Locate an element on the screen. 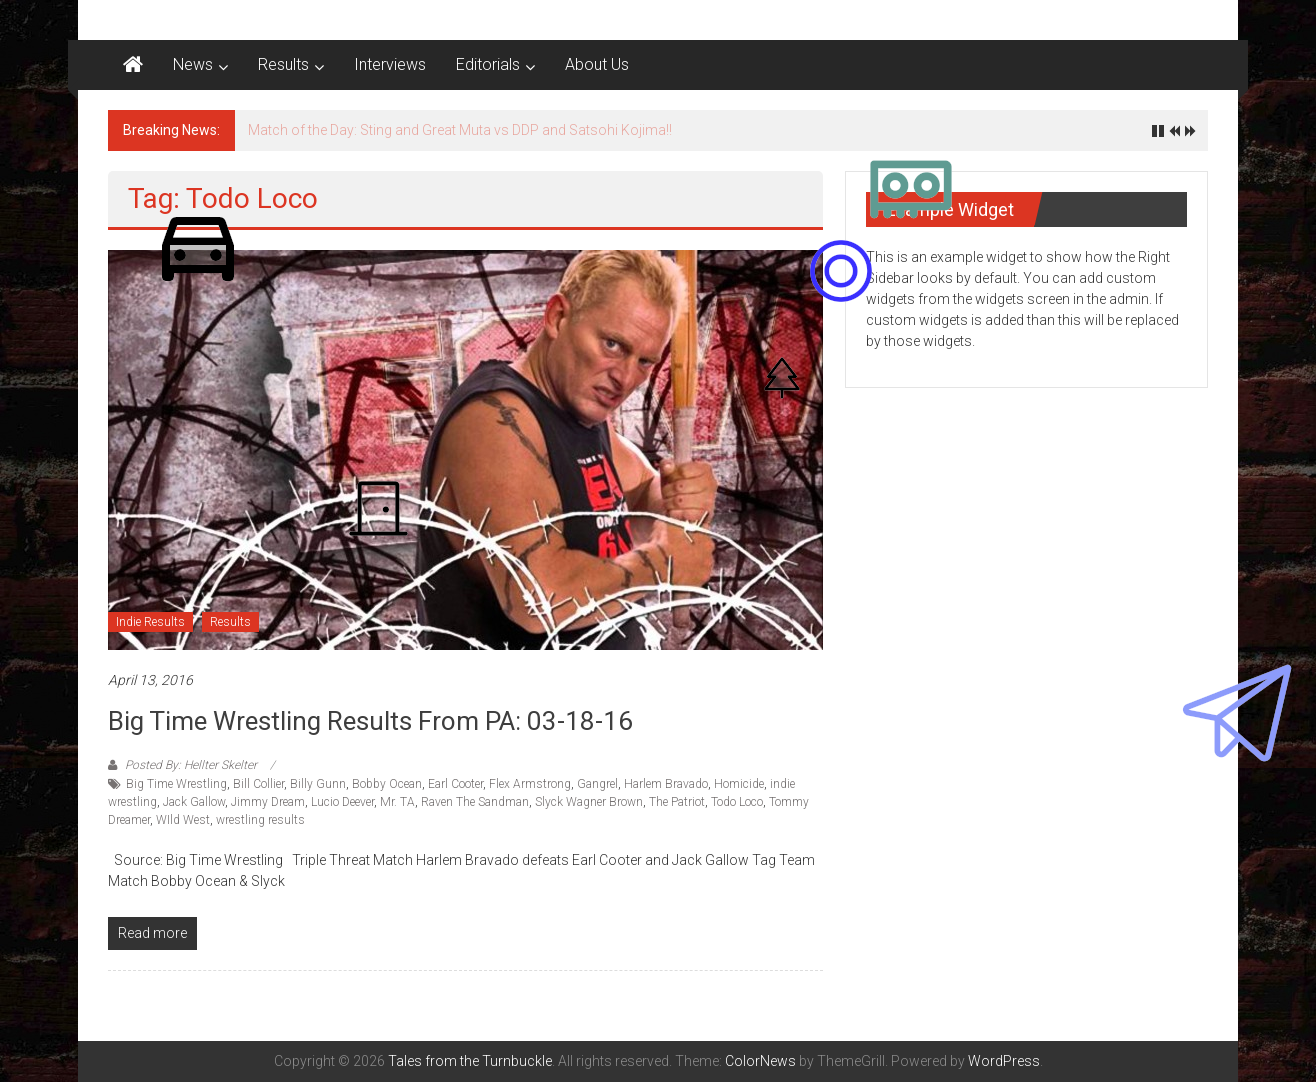 The image size is (1316, 1082). open Telegram messaging app is located at coordinates (1241, 715).